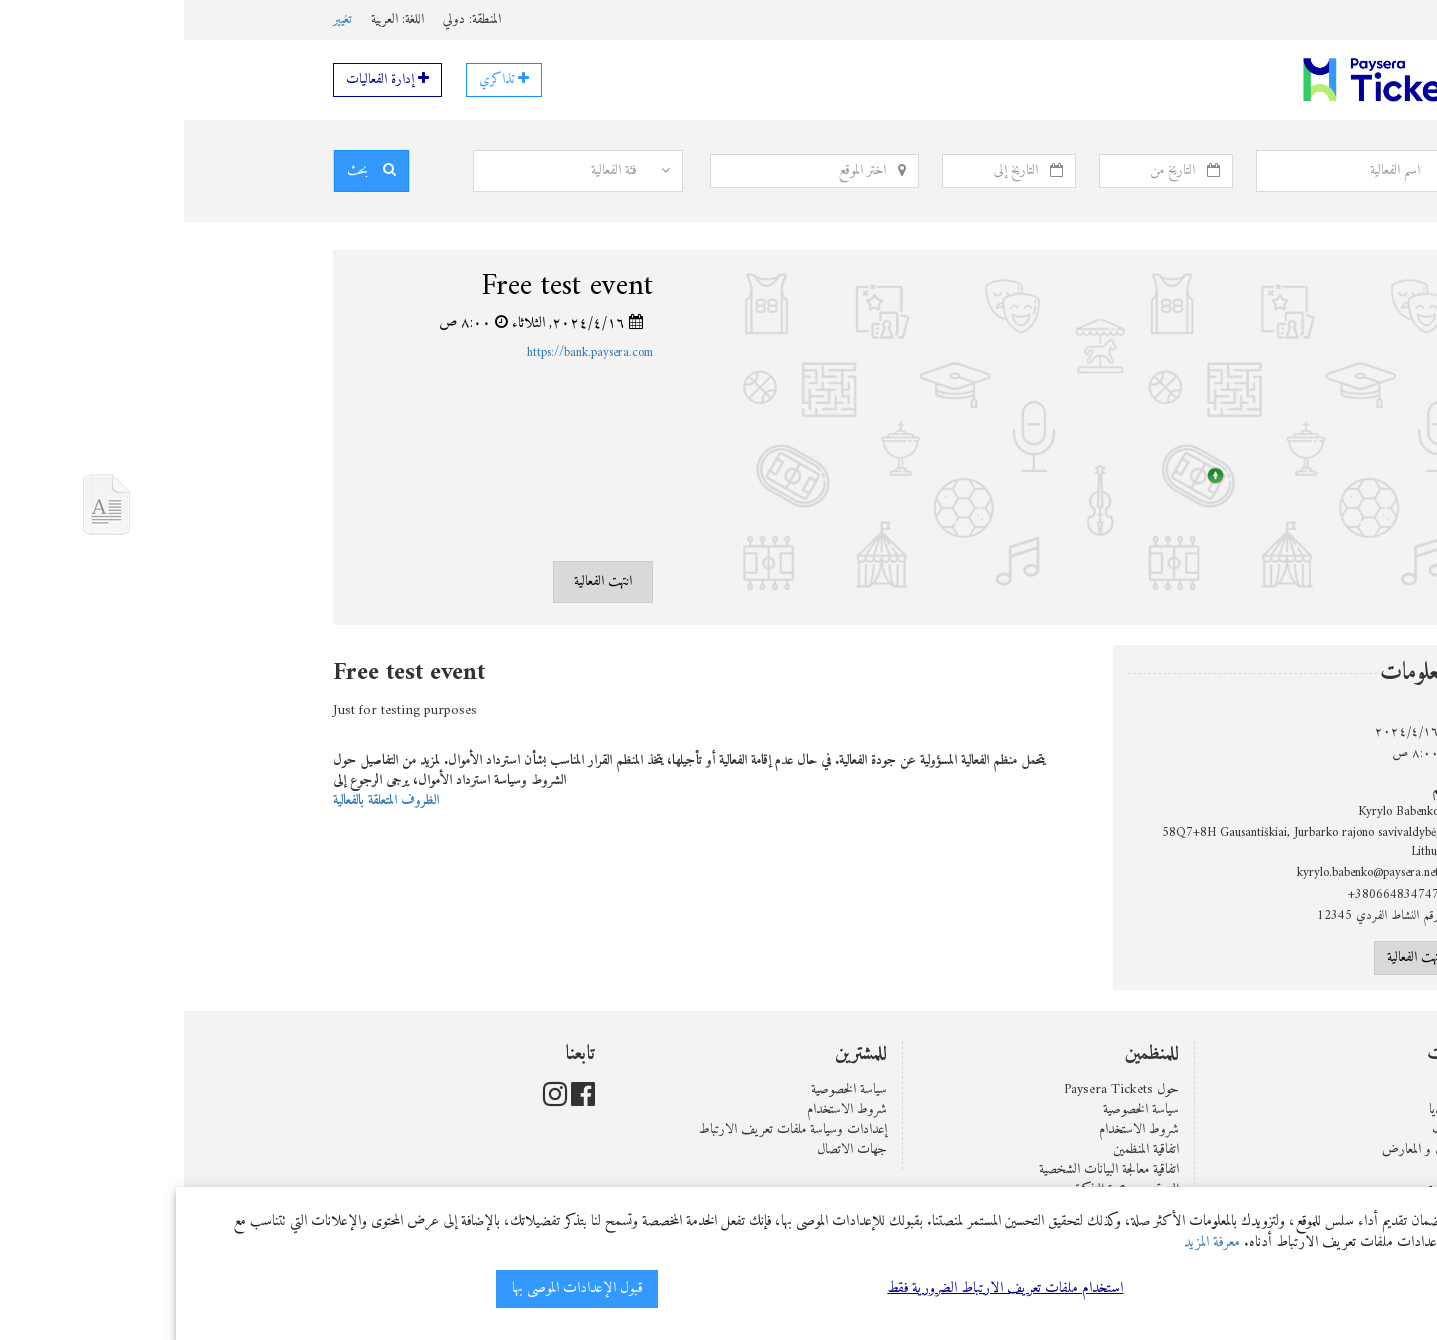 The image size is (1437, 1340). What do you see at coordinates (106, 504) in the screenshot?
I see `a rich text or formatted document file` at bounding box center [106, 504].